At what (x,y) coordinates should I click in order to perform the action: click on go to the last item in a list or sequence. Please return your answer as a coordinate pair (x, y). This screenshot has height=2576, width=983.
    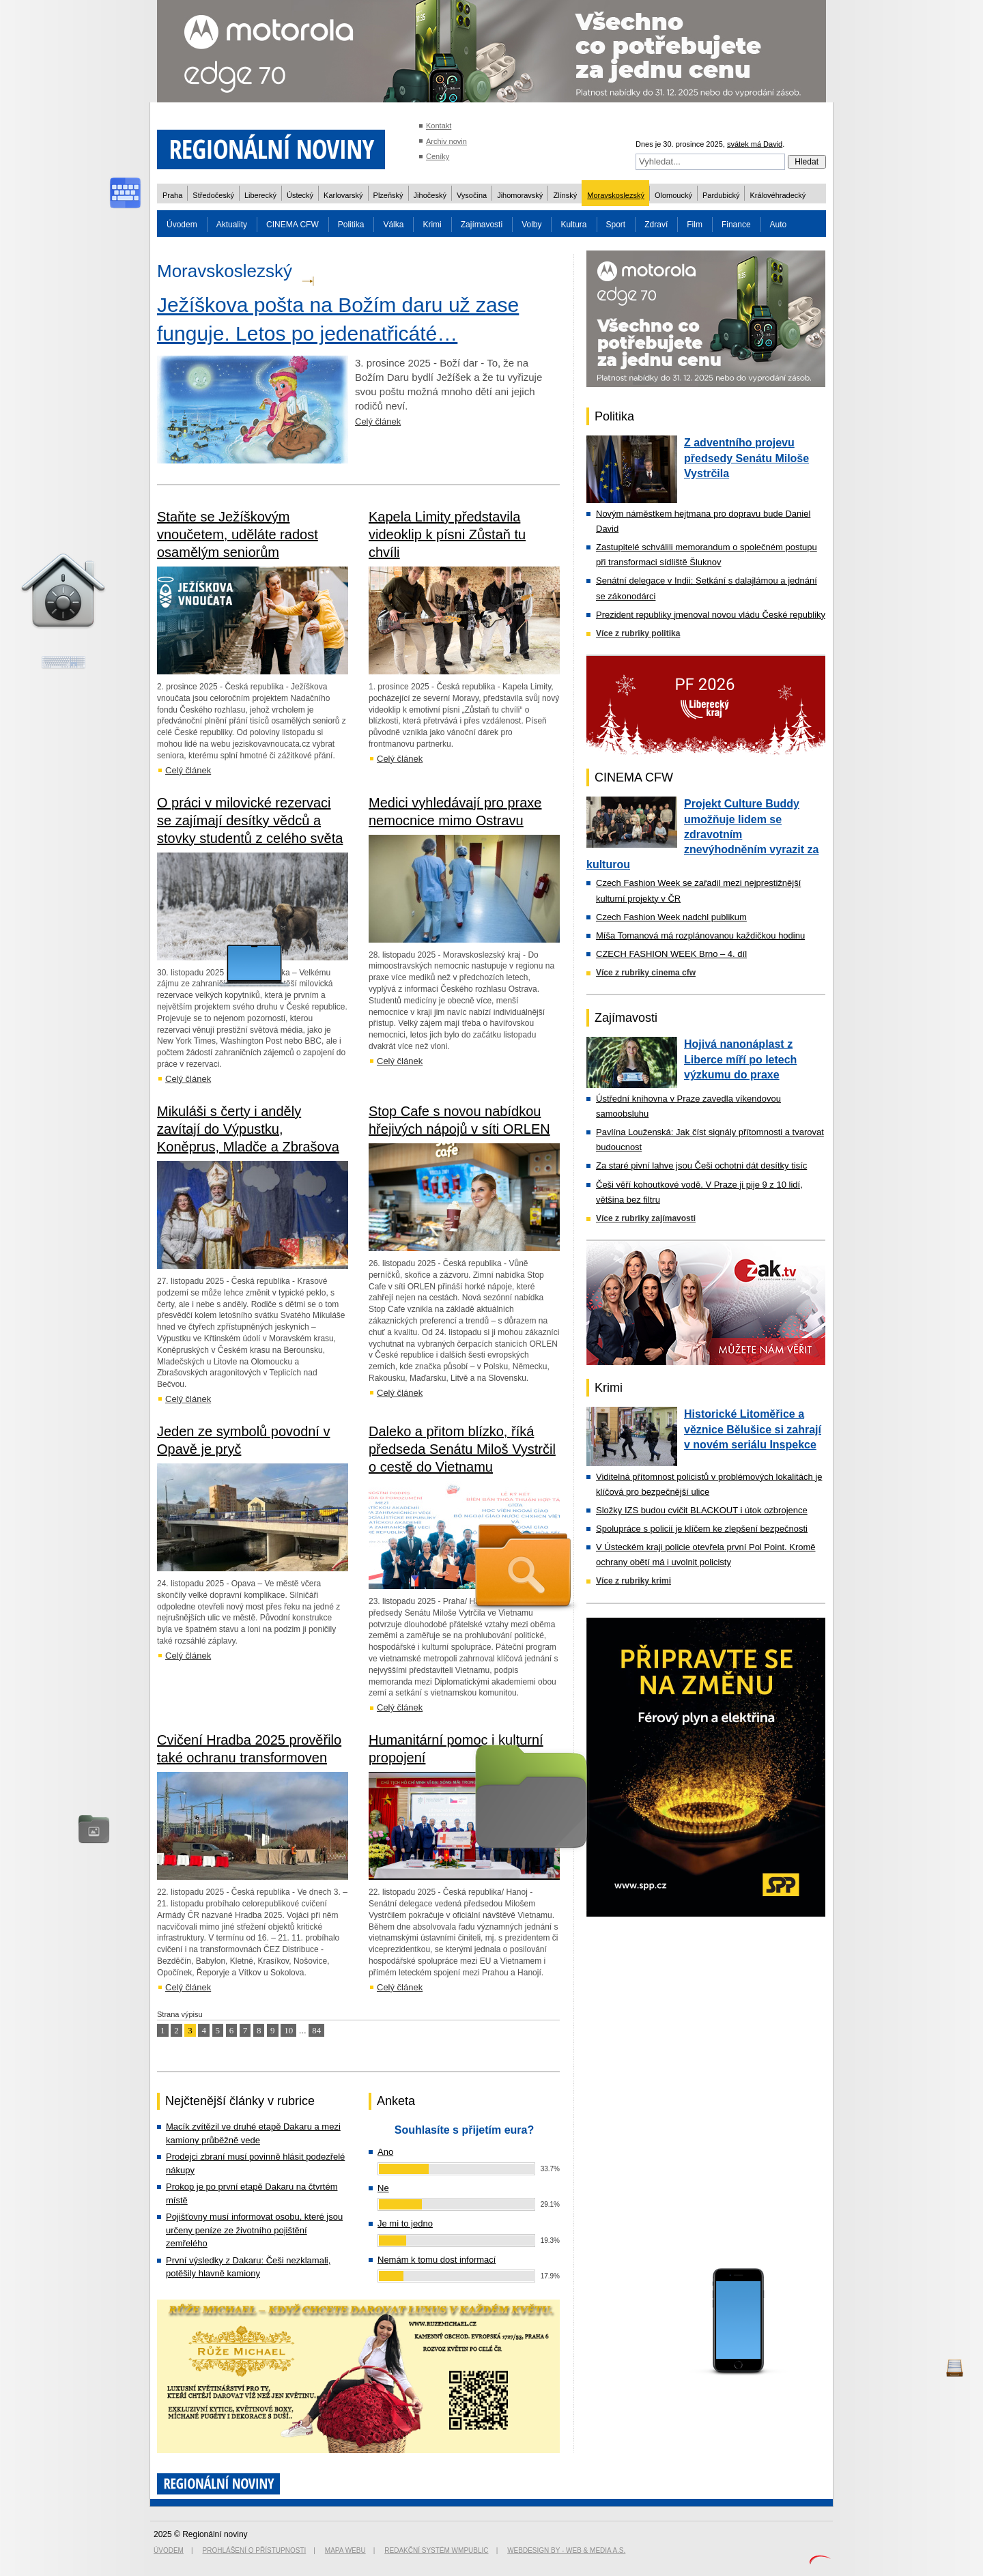
    Looking at the image, I should click on (308, 281).